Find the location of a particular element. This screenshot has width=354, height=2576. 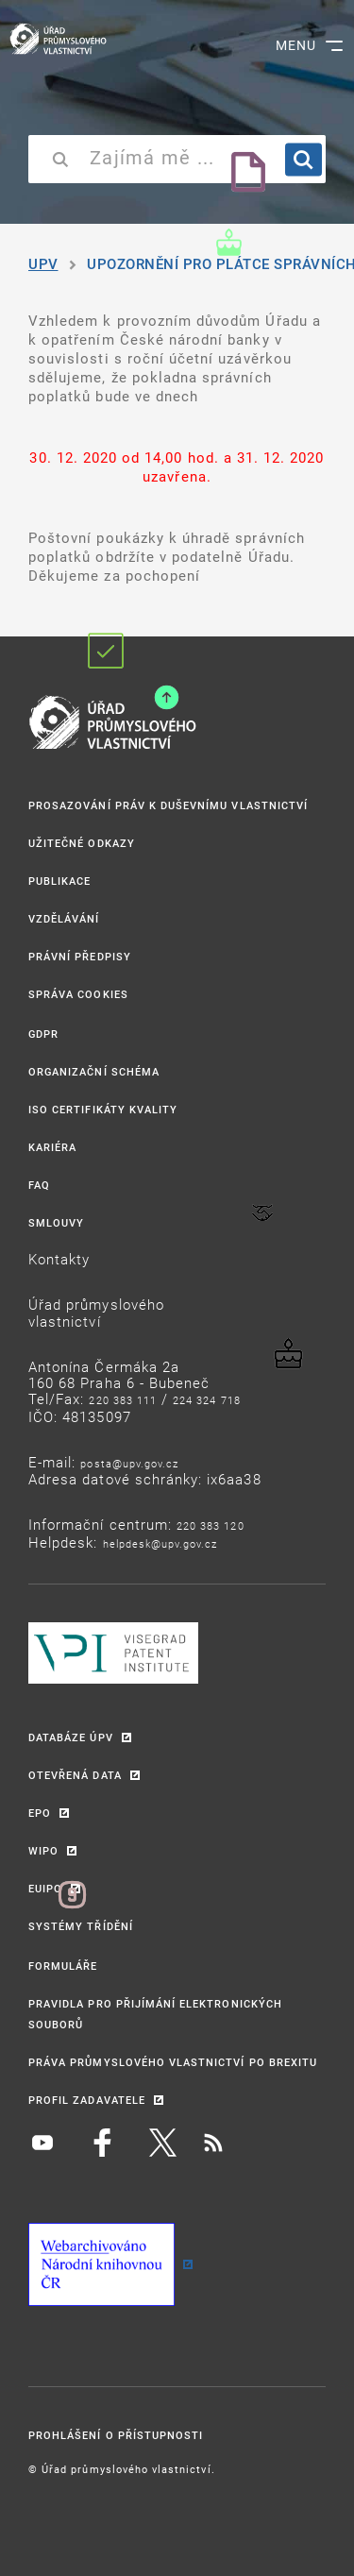

view birthday or celebration reminders is located at coordinates (228, 244).